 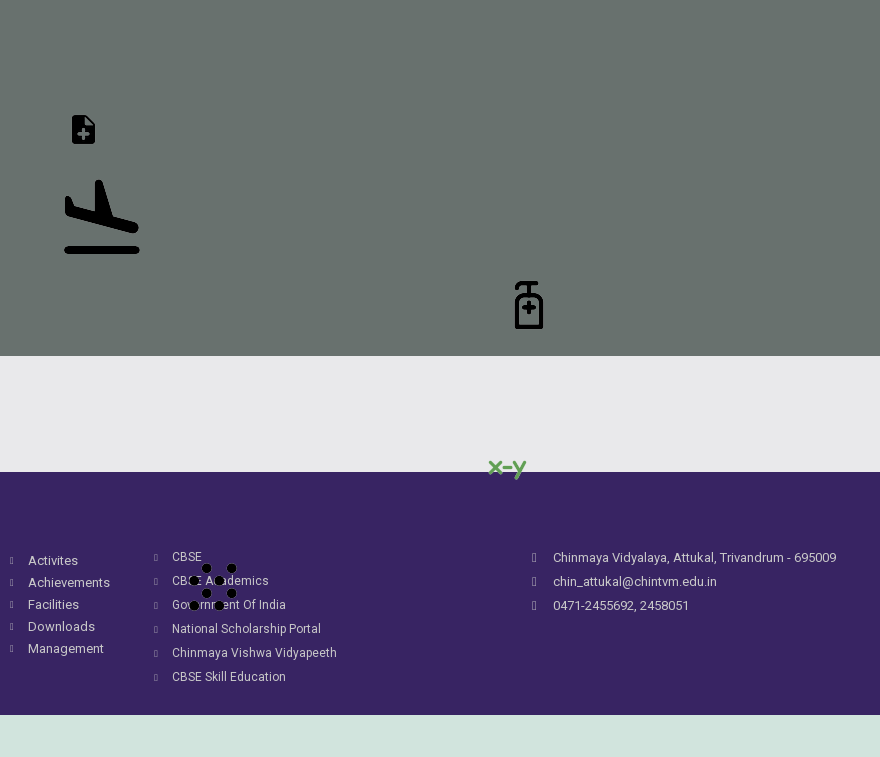 What do you see at coordinates (213, 587) in the screenshot?
I see `adjust image grain or noise settings` at bounding box center [213, 587].